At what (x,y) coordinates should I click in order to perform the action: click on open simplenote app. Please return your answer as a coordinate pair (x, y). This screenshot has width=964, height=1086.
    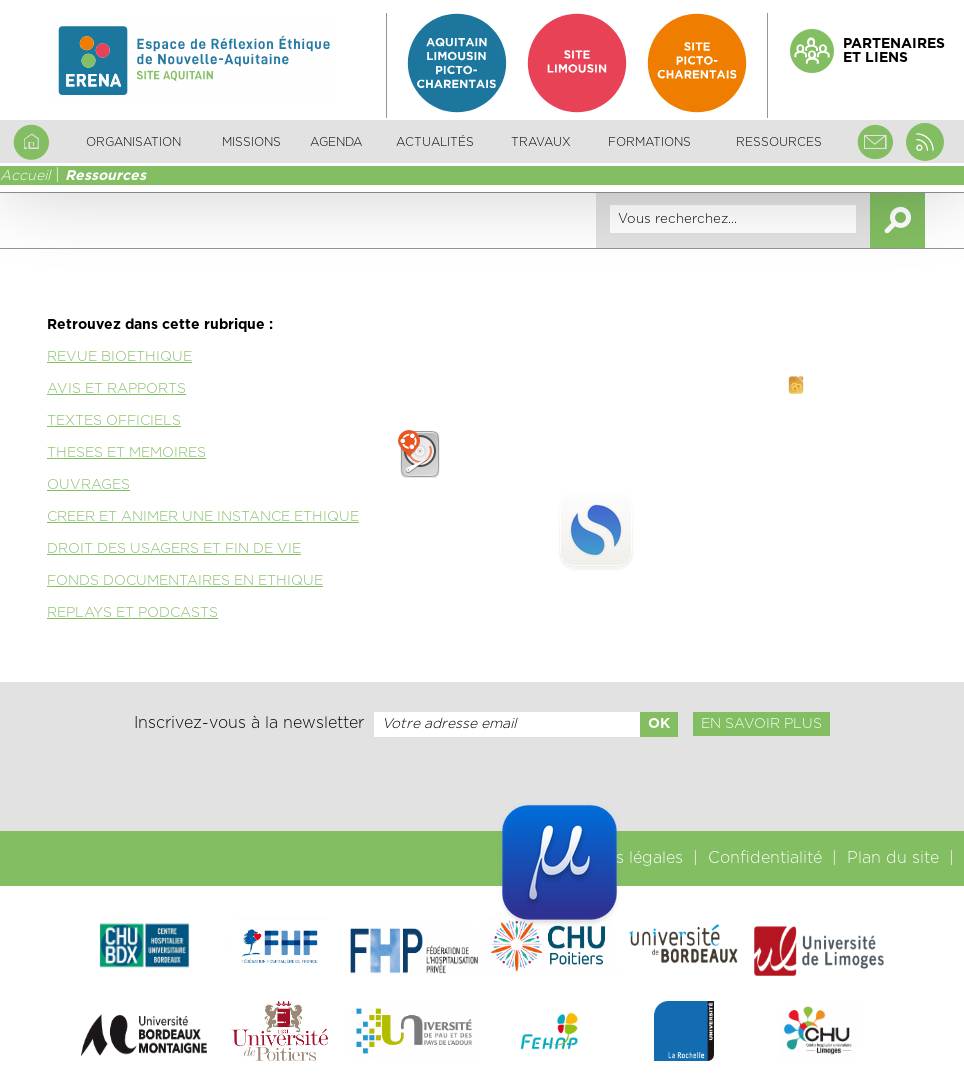
    Looking at the image, I should click on (596, 530).